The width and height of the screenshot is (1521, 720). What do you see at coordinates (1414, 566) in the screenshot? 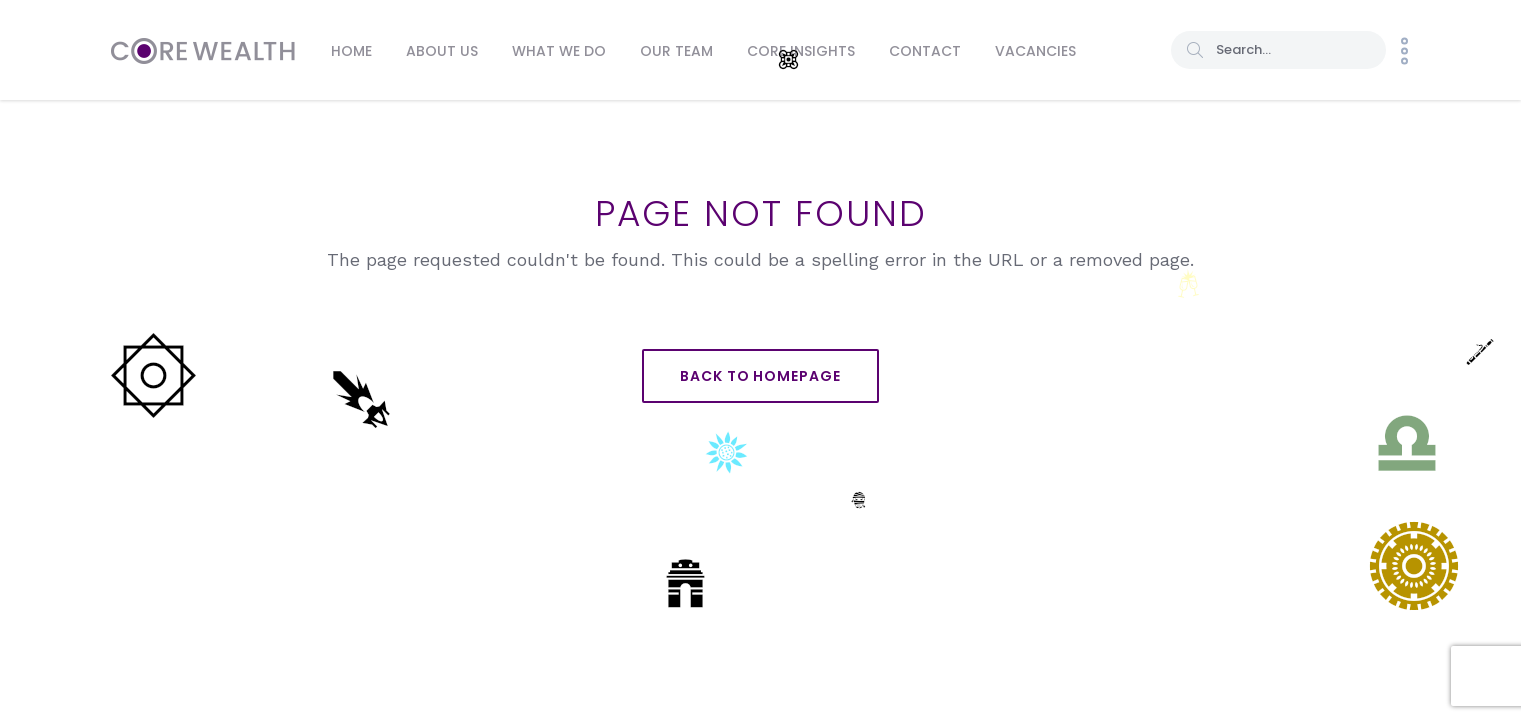
I see `access game settings or configuration menu` at bounding box center [1414, 566].